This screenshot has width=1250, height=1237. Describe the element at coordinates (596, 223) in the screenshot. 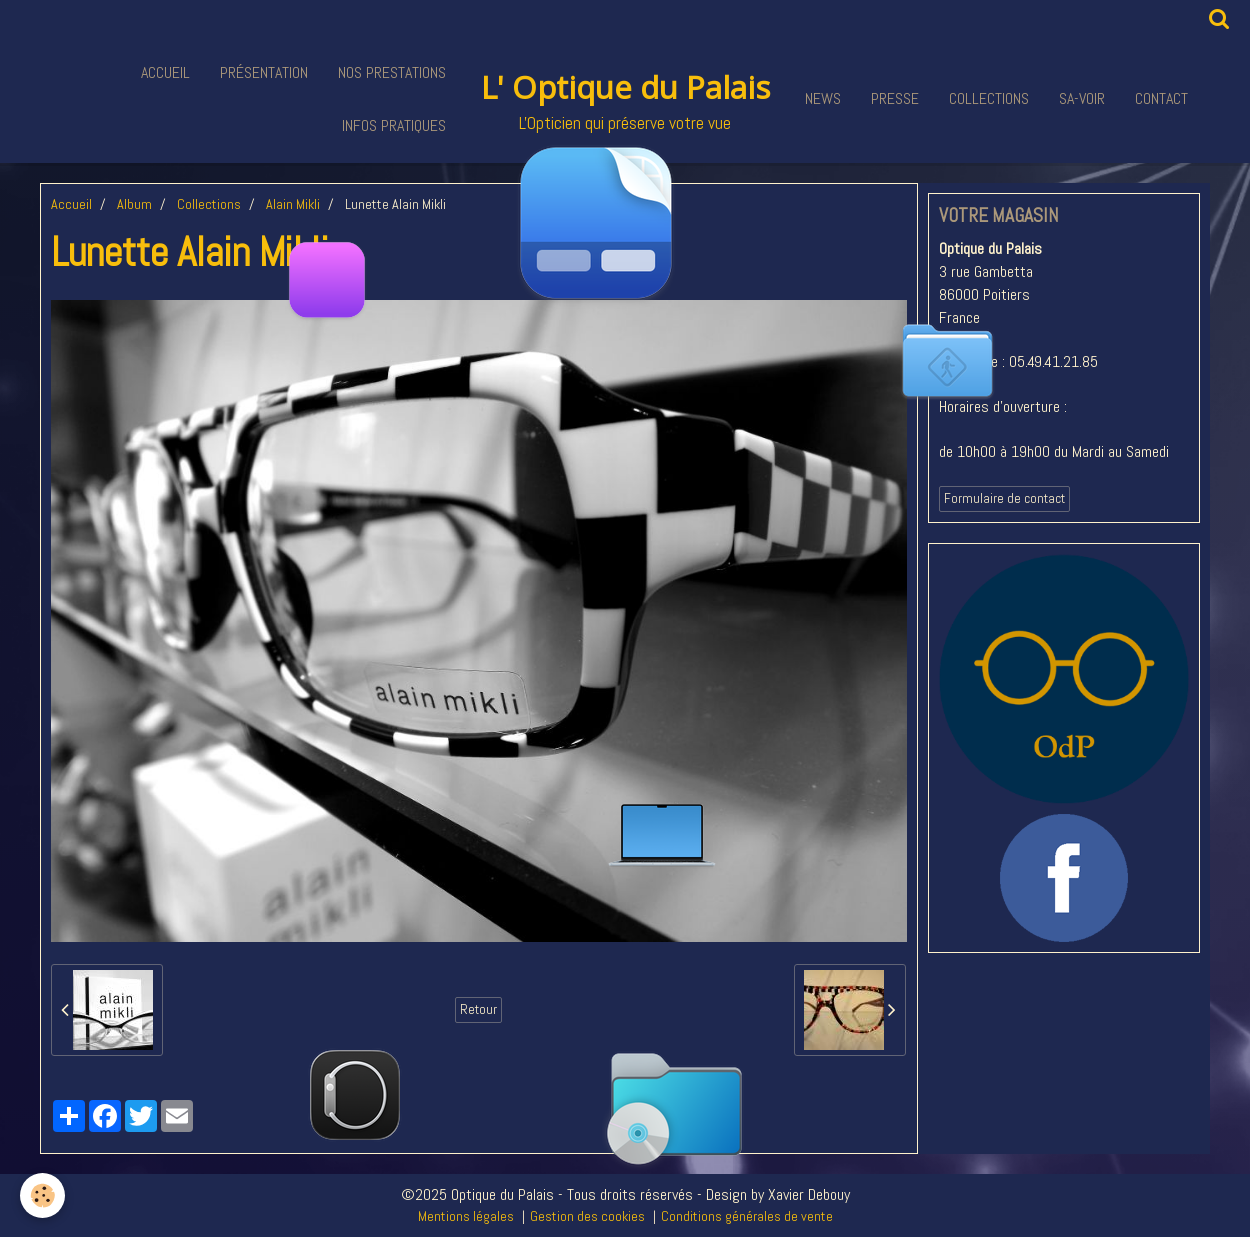

I see `open xfce4 taskbar settings` at that location.